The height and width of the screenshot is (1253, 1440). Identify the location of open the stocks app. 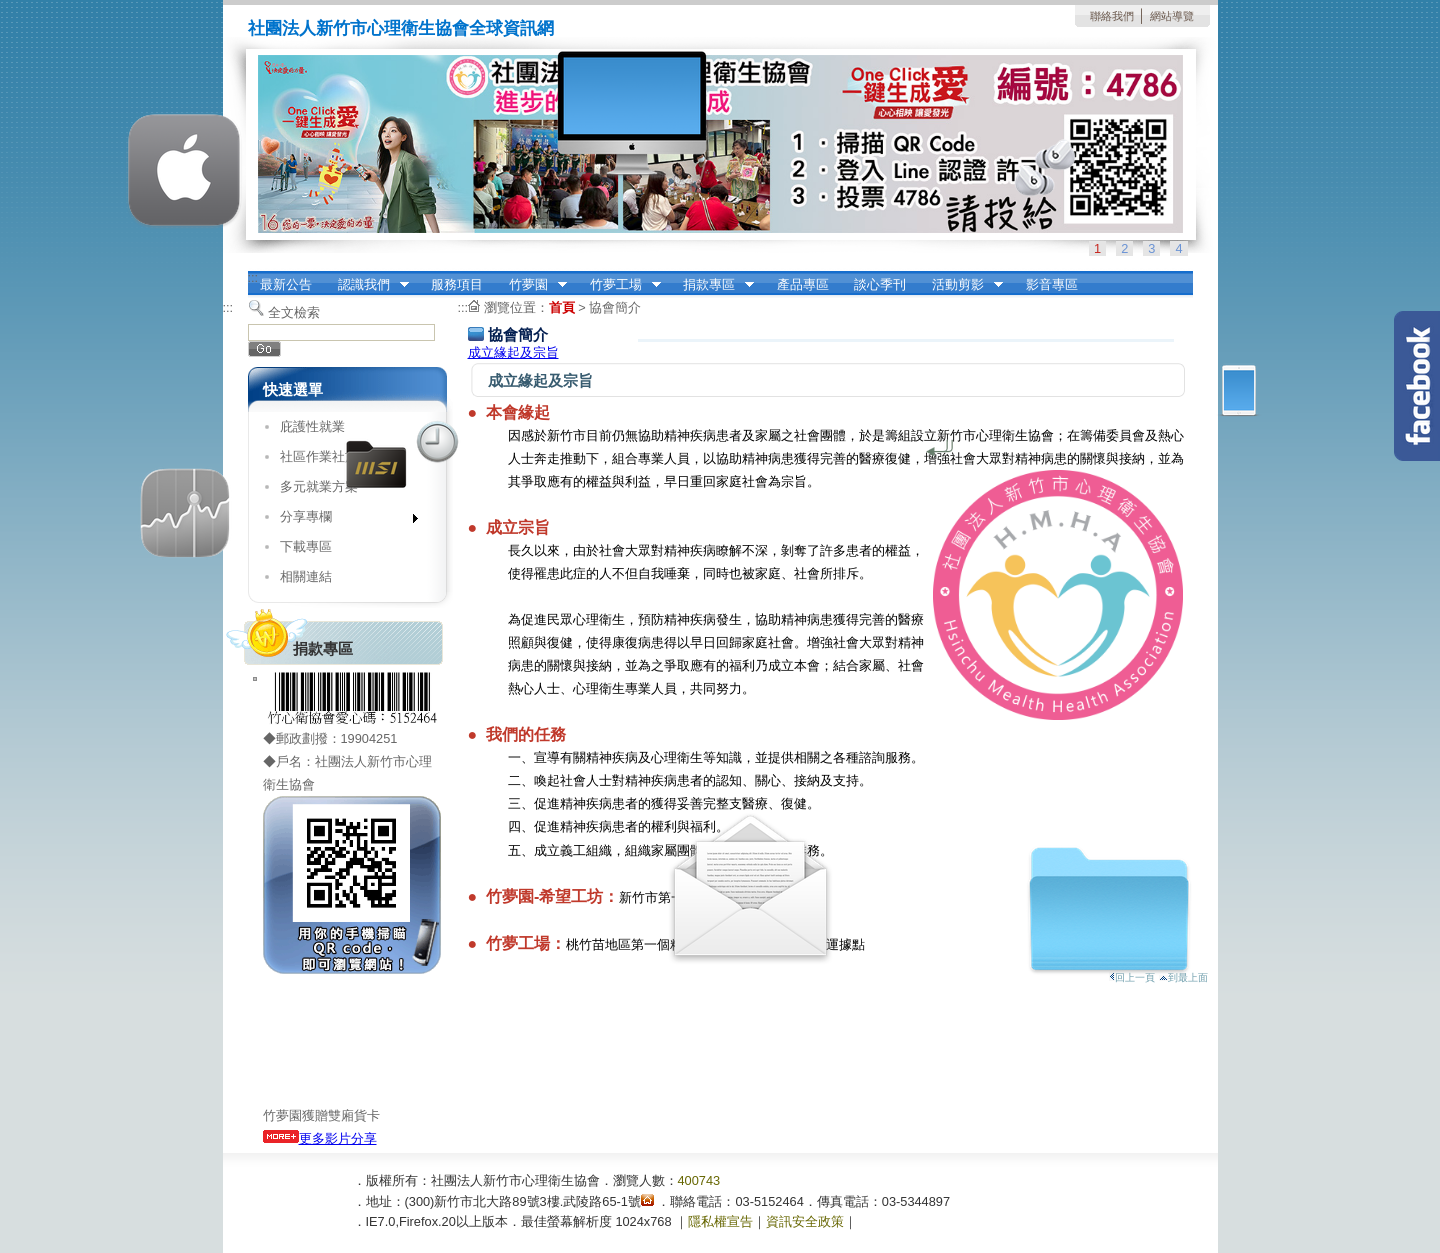
(185, 513).